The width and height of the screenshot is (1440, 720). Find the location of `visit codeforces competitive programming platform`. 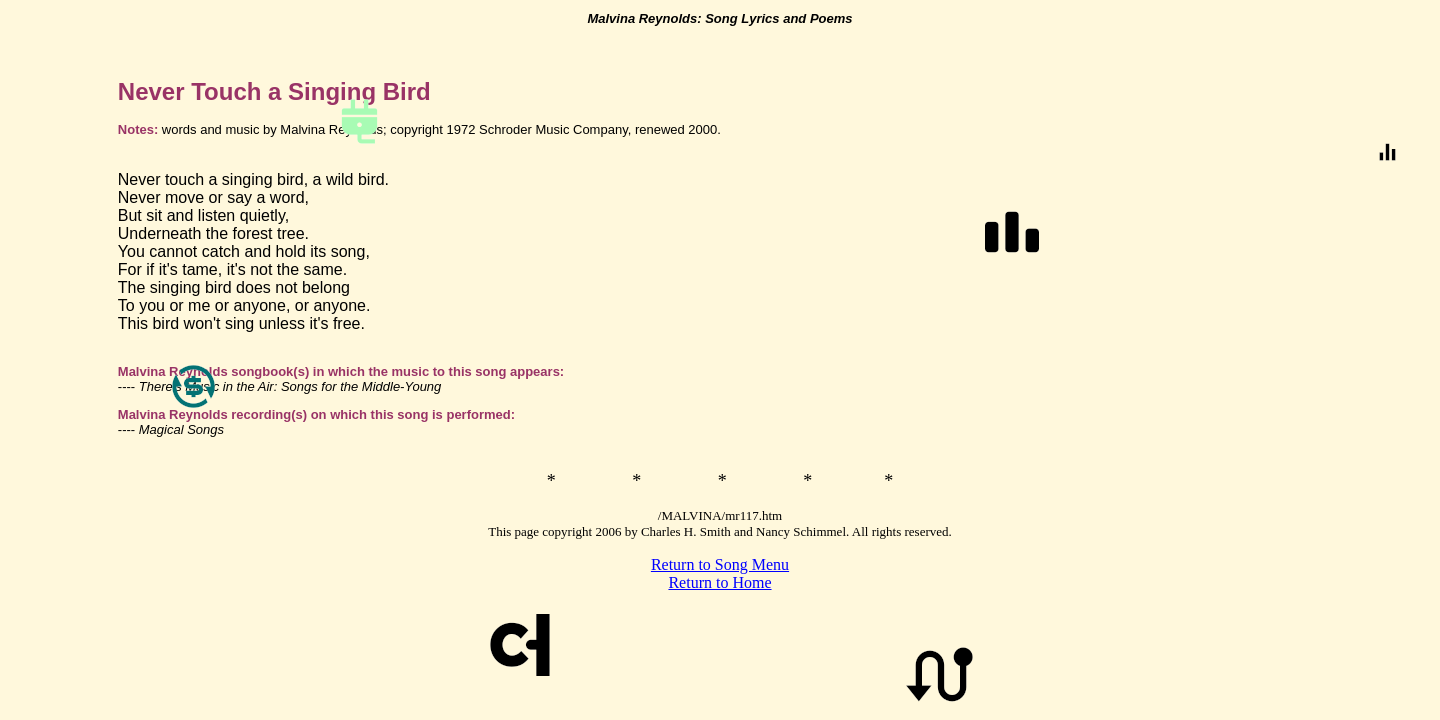

visit codeforces competitive programming platform is located at coordinates (1012, 232).